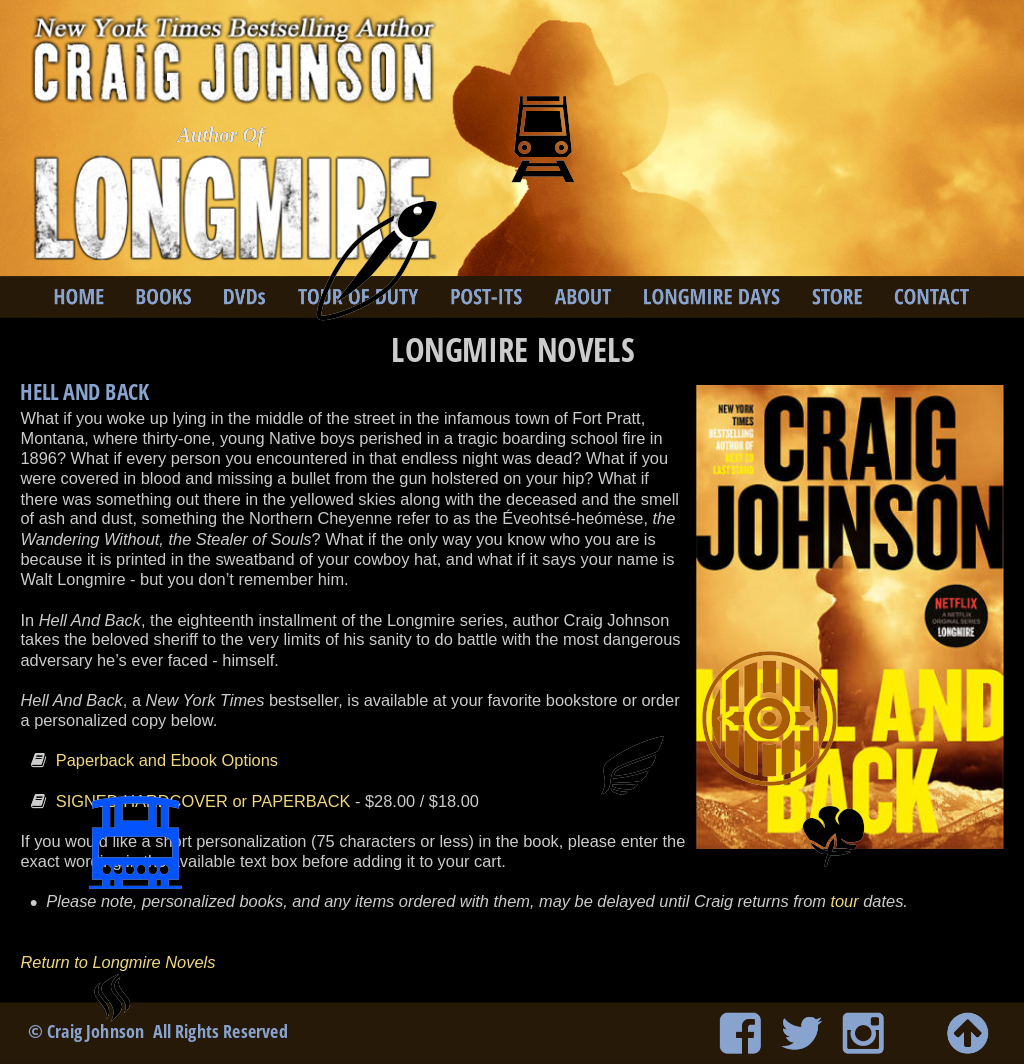 This screenshot has width=1024, height=1064. What do you see at coordinates (632, 765) in the screenshot?
I see `indicates premium or liberty status` at bounding box center [632, 765].